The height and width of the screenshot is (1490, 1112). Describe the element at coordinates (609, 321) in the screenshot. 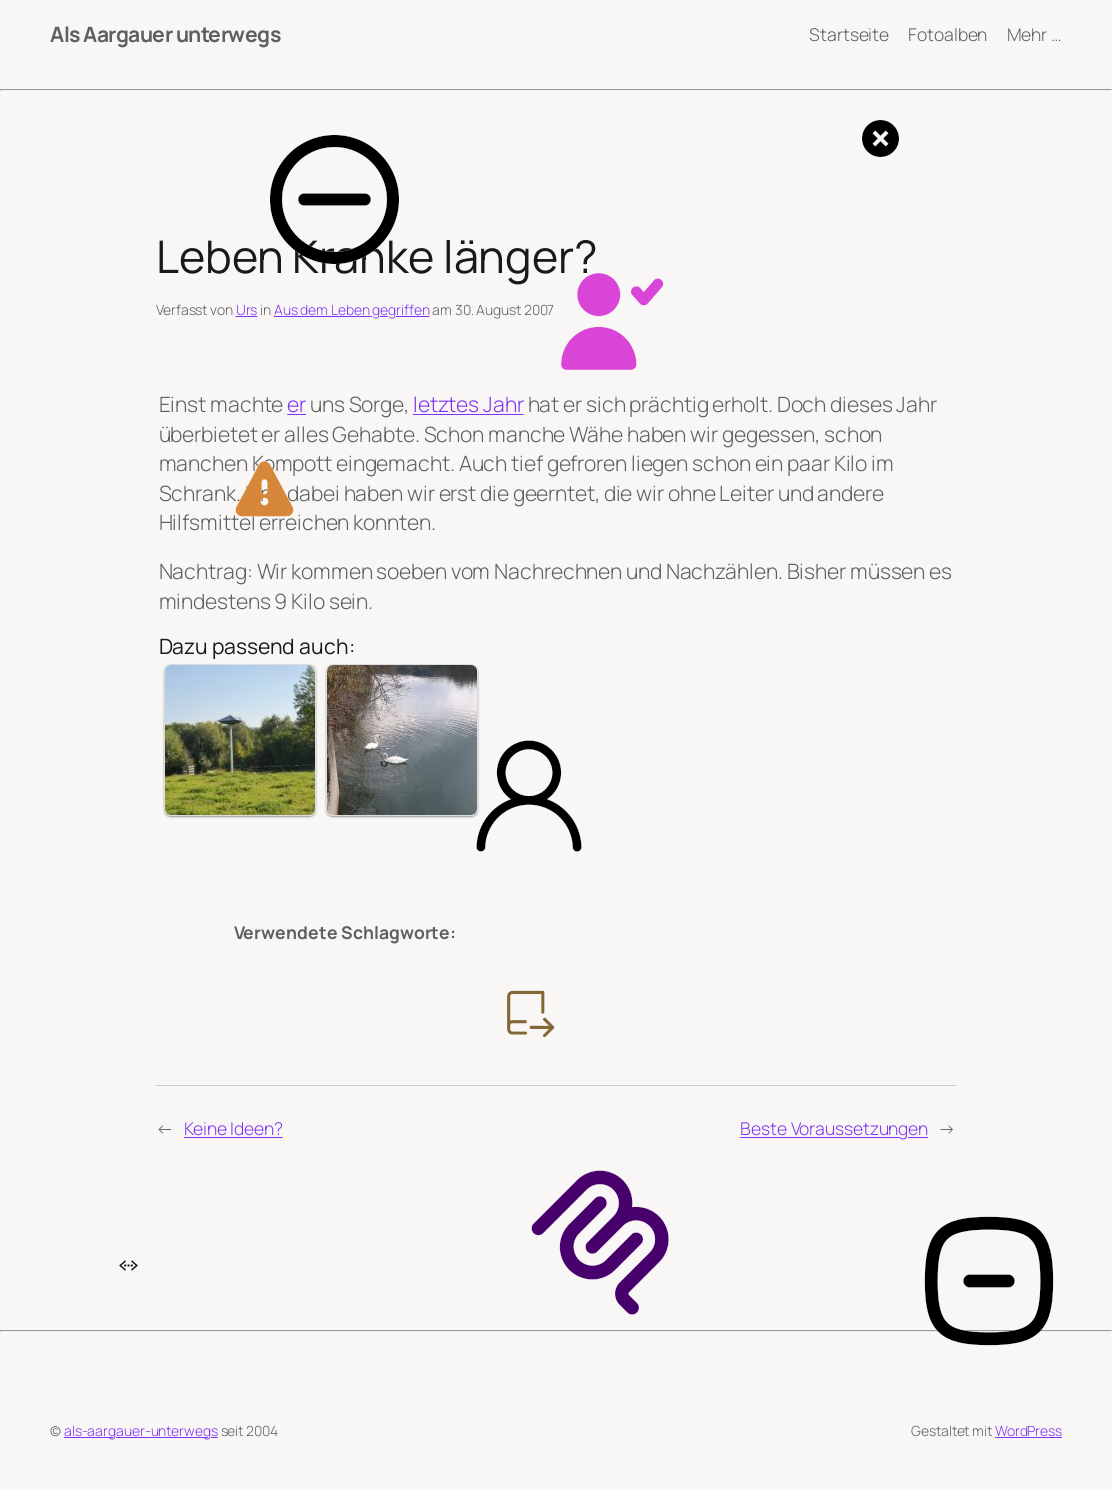

I see `user profile verified or confirmed` at that location.